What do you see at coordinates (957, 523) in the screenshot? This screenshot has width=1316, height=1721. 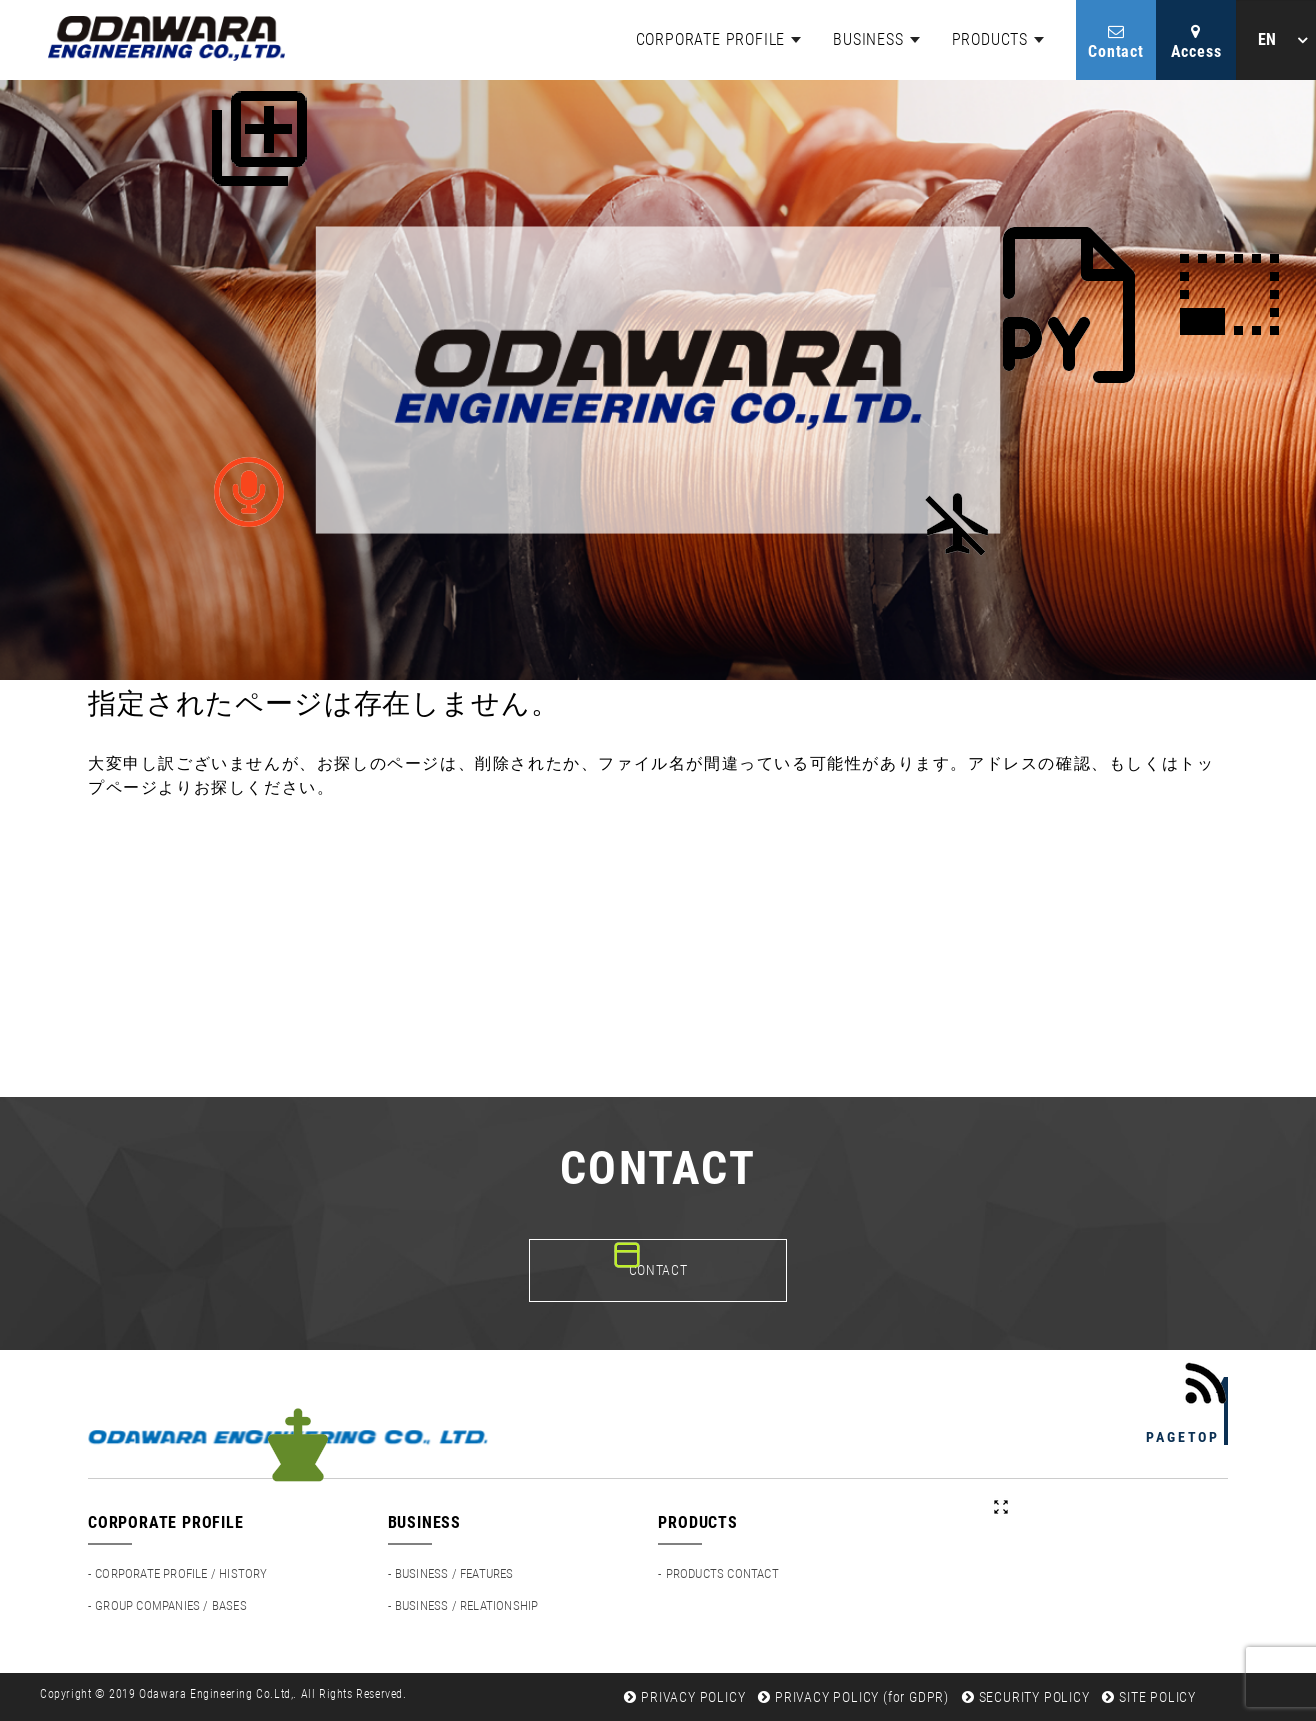 I see `airplane mode is currently disabled` at bounding box center [957, 523].